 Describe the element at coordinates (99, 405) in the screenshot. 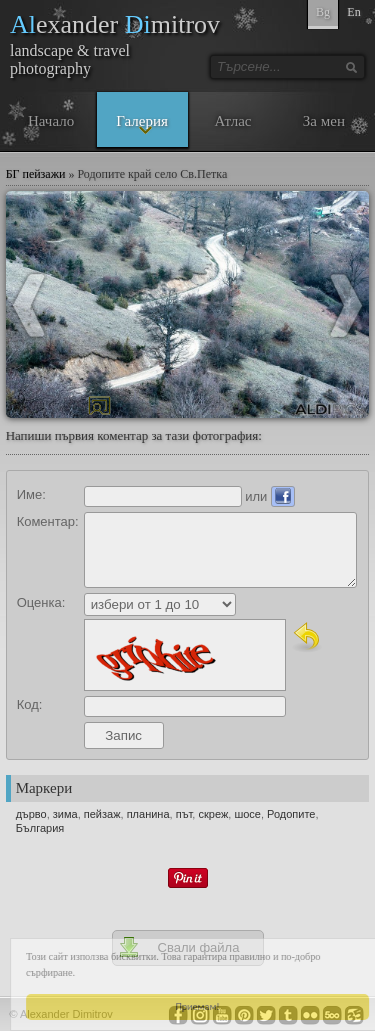

I see `access teaching or presentation tools` at that location.